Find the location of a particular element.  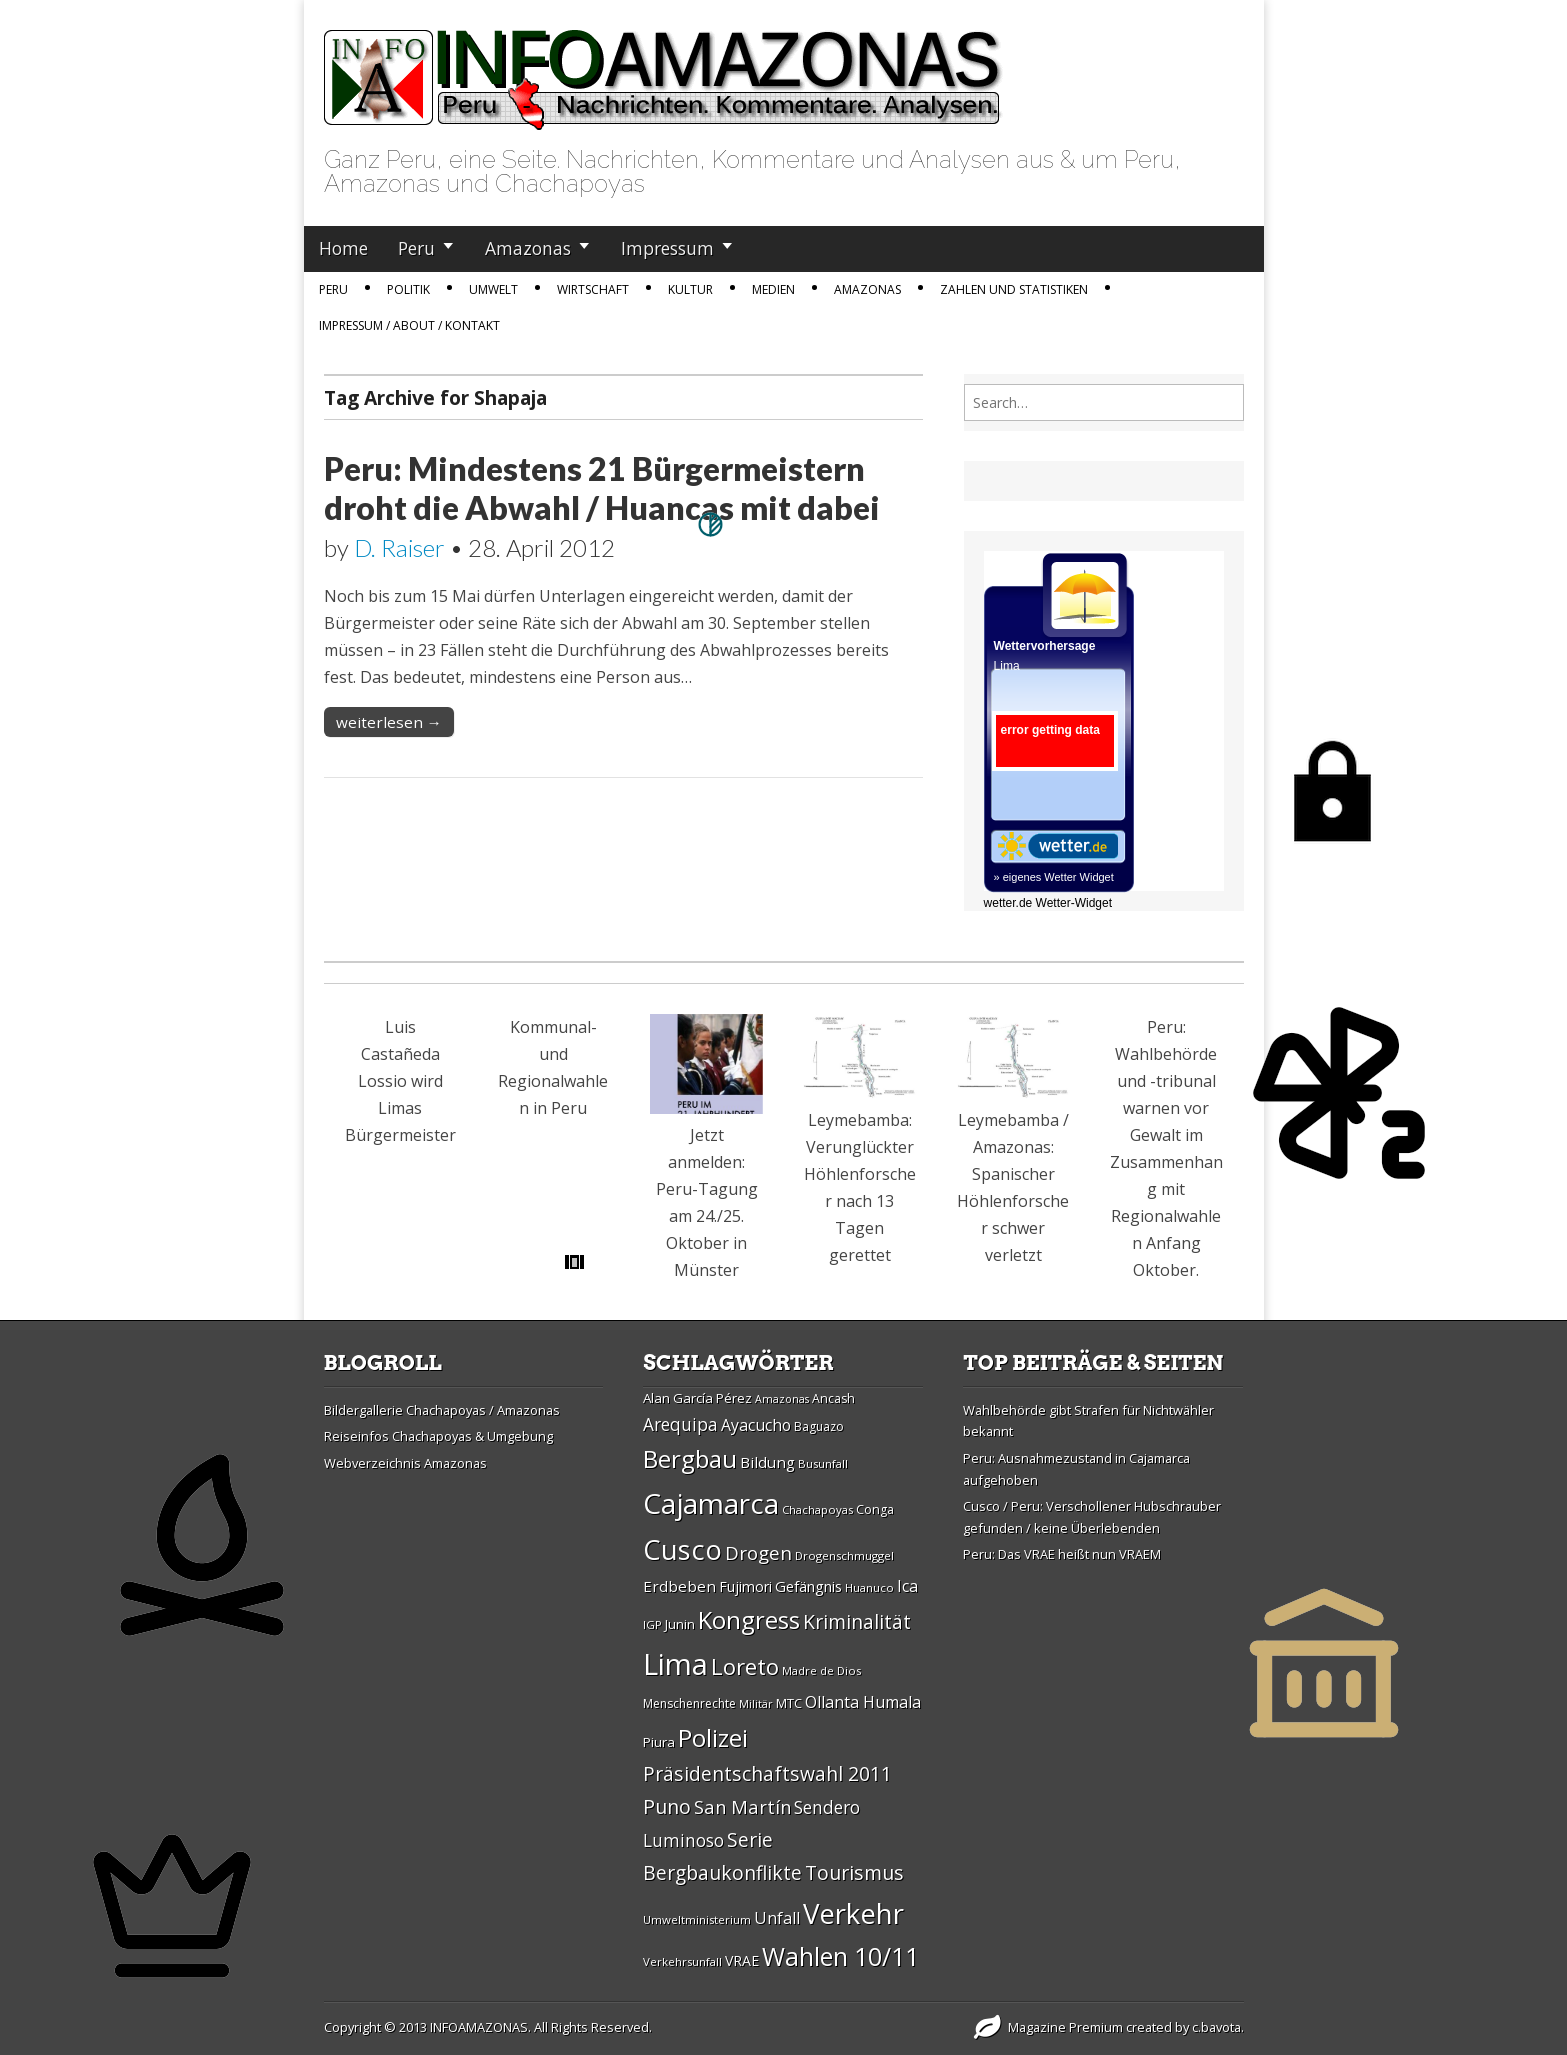

access camping or outdoor activity features is located at coordinates (202, 1545).